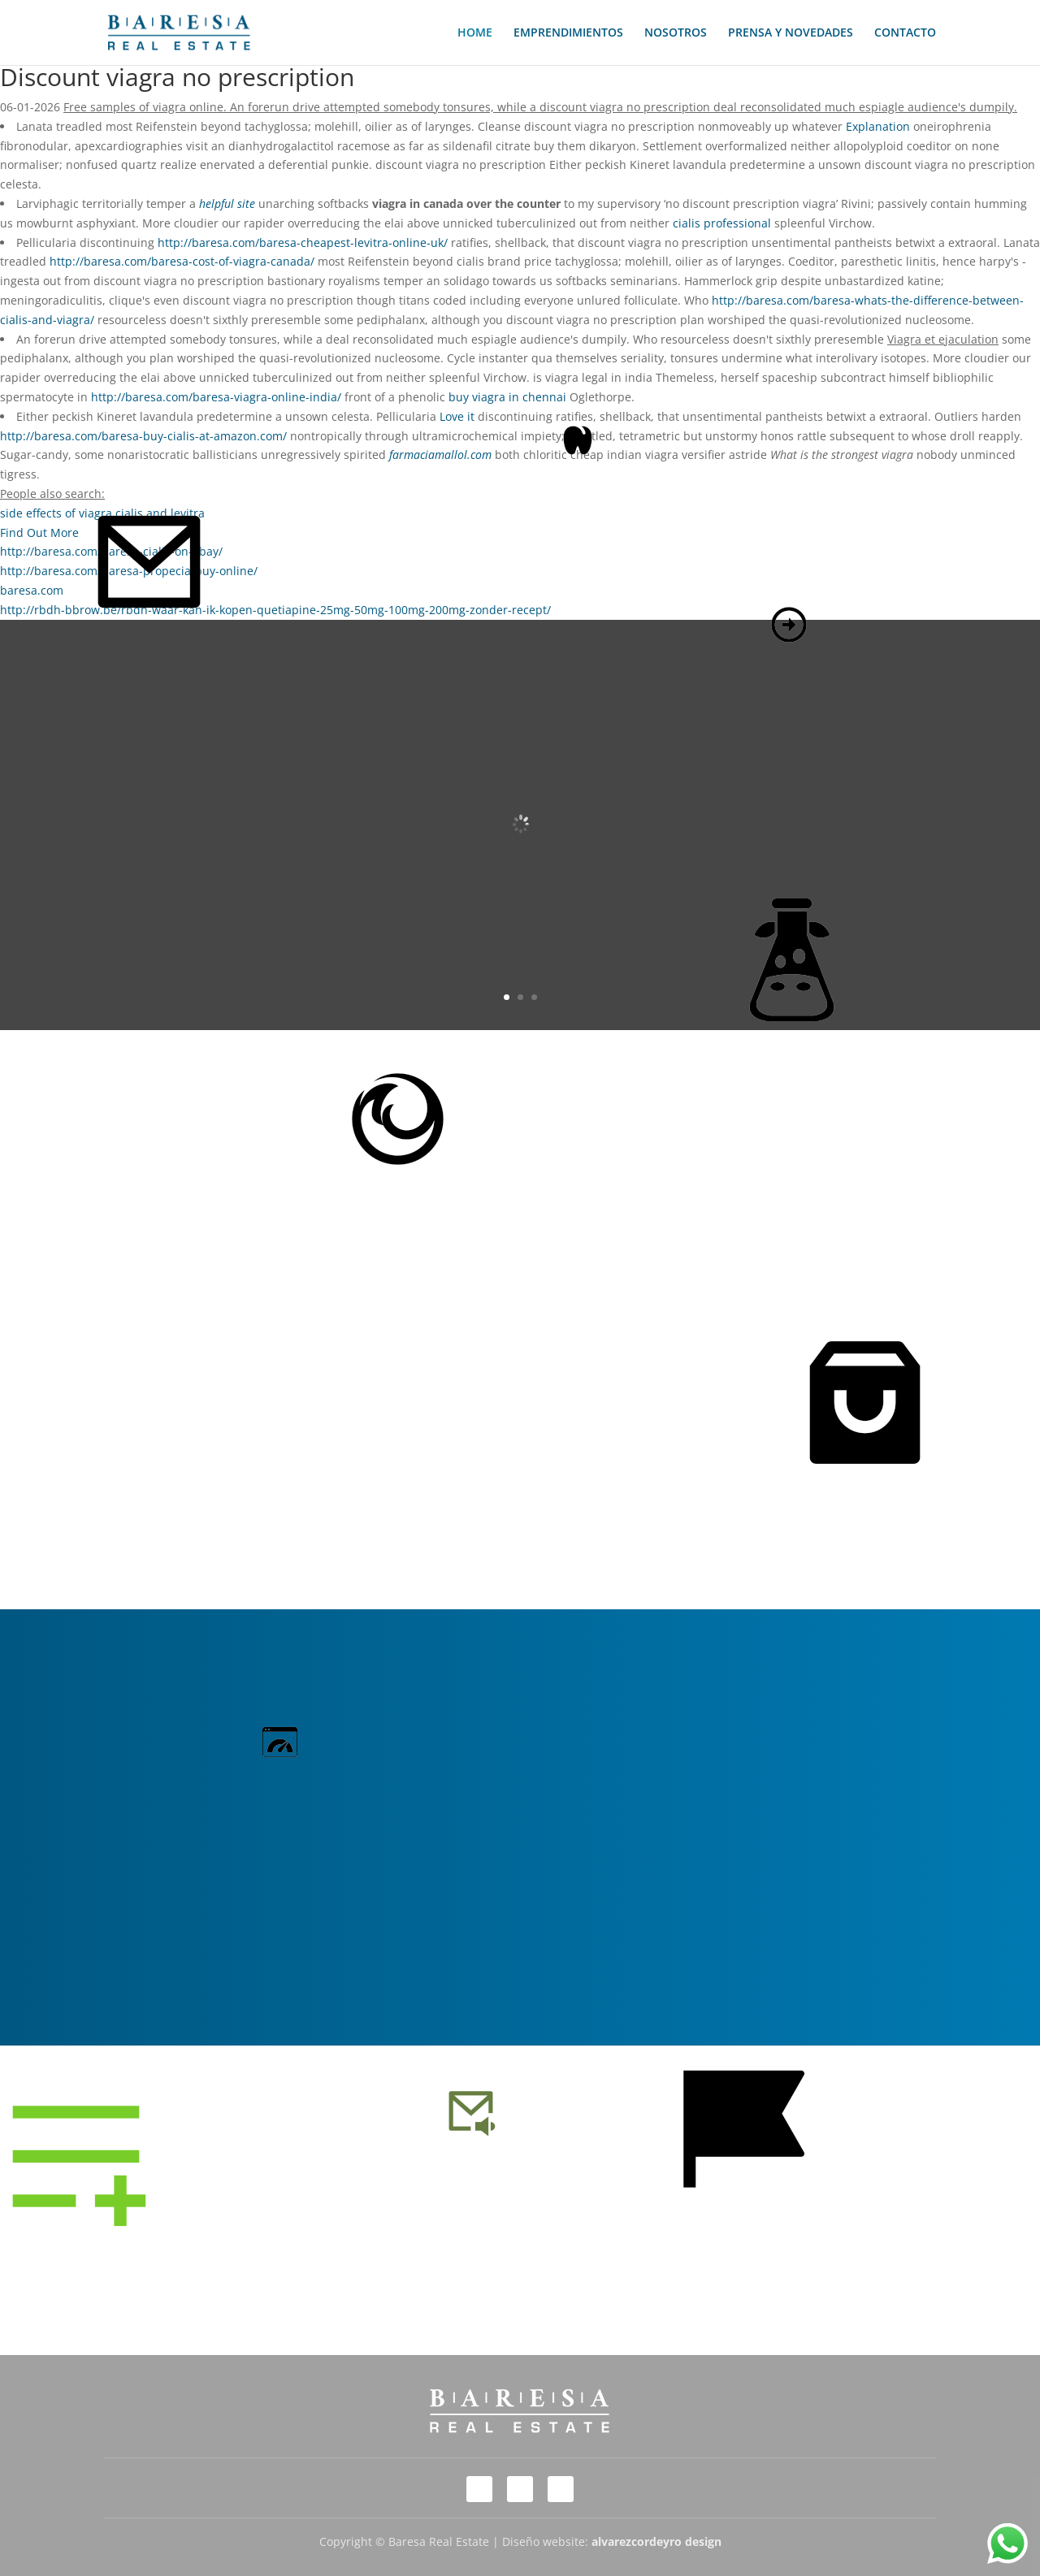 Image resolution: width=1040 pixels, height=2576 pixels. I want to click on view your shopping bag, so click(864, 1402).